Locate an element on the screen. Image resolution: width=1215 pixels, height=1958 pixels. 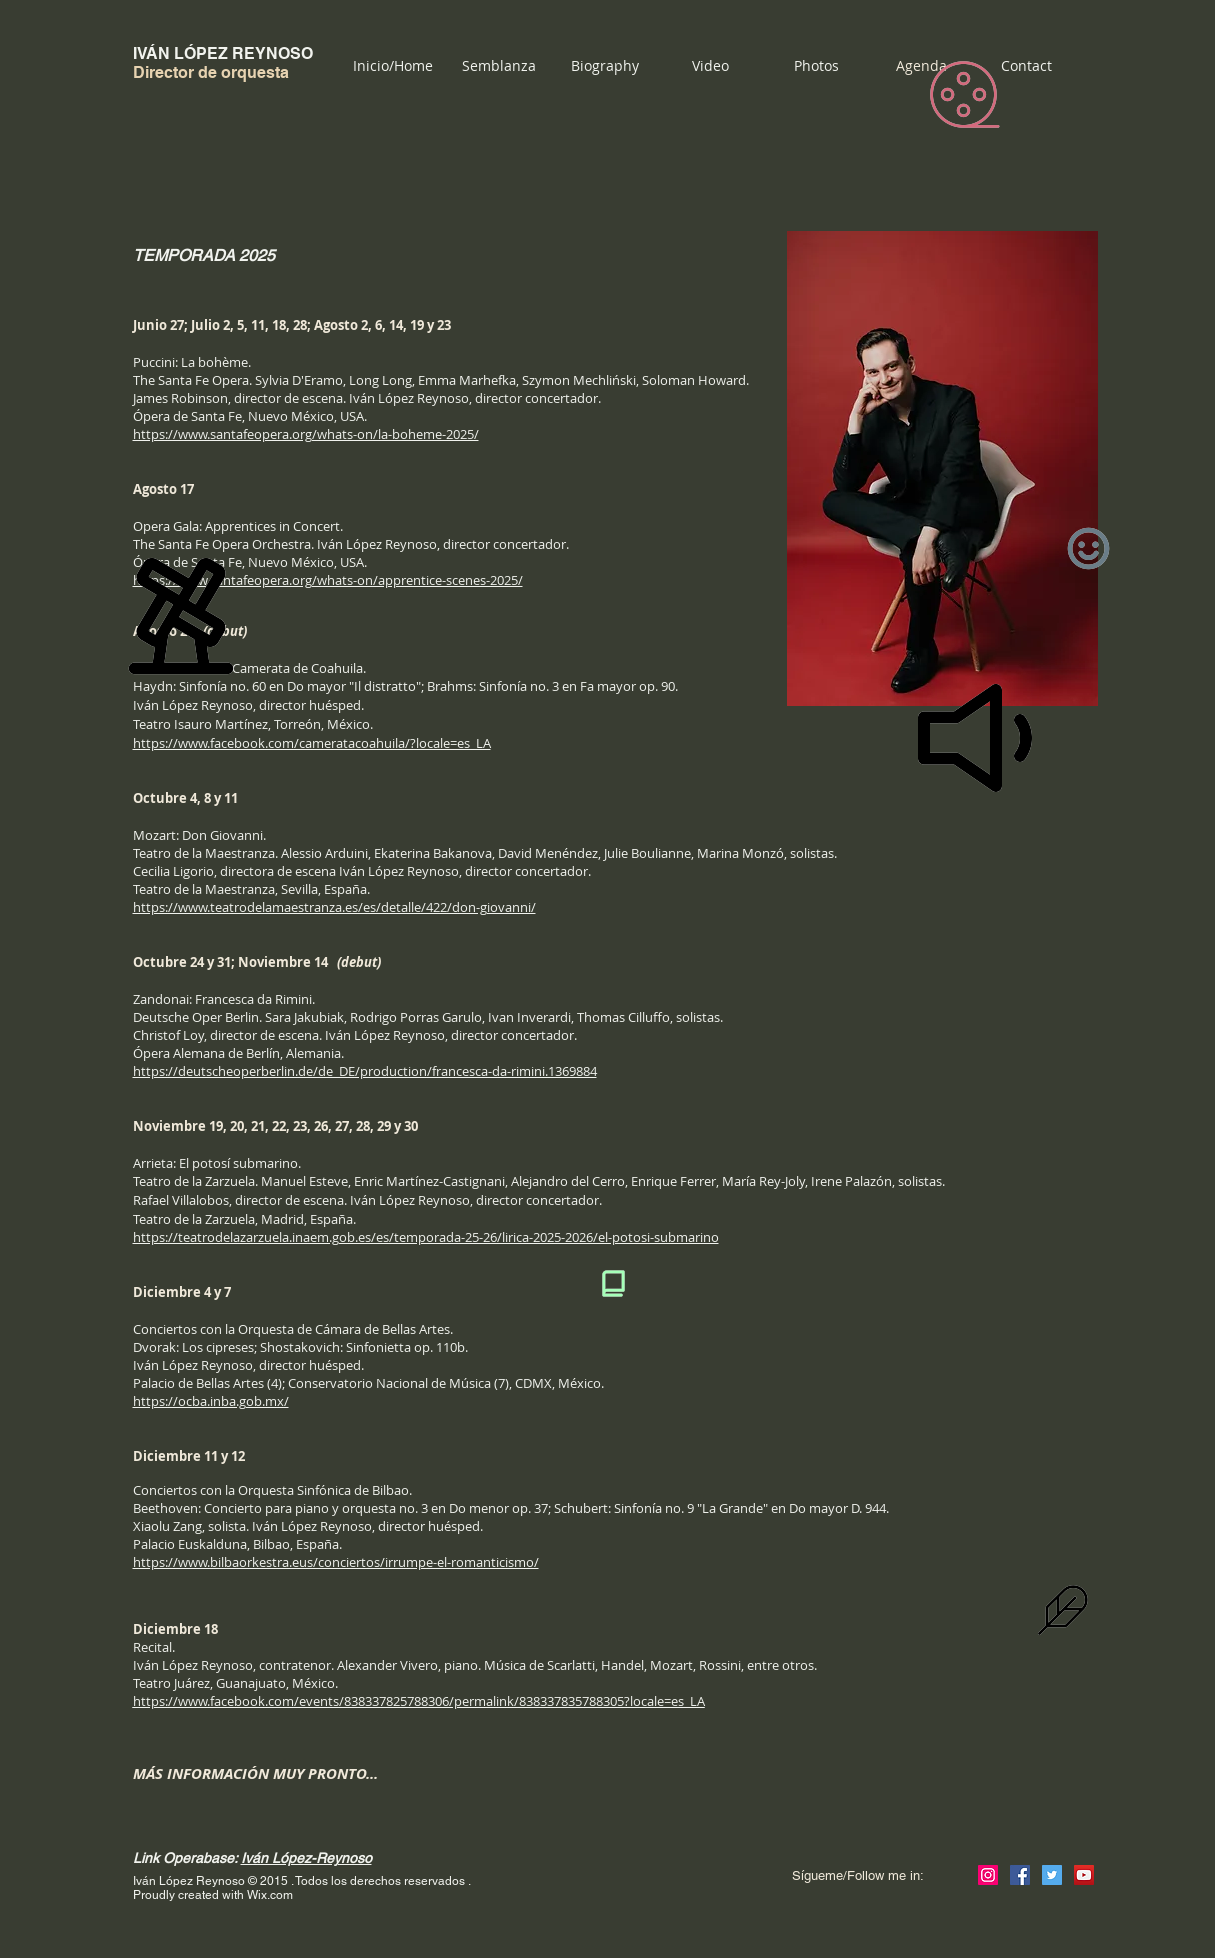
access video or movie library is located at coordinates (963, 94).